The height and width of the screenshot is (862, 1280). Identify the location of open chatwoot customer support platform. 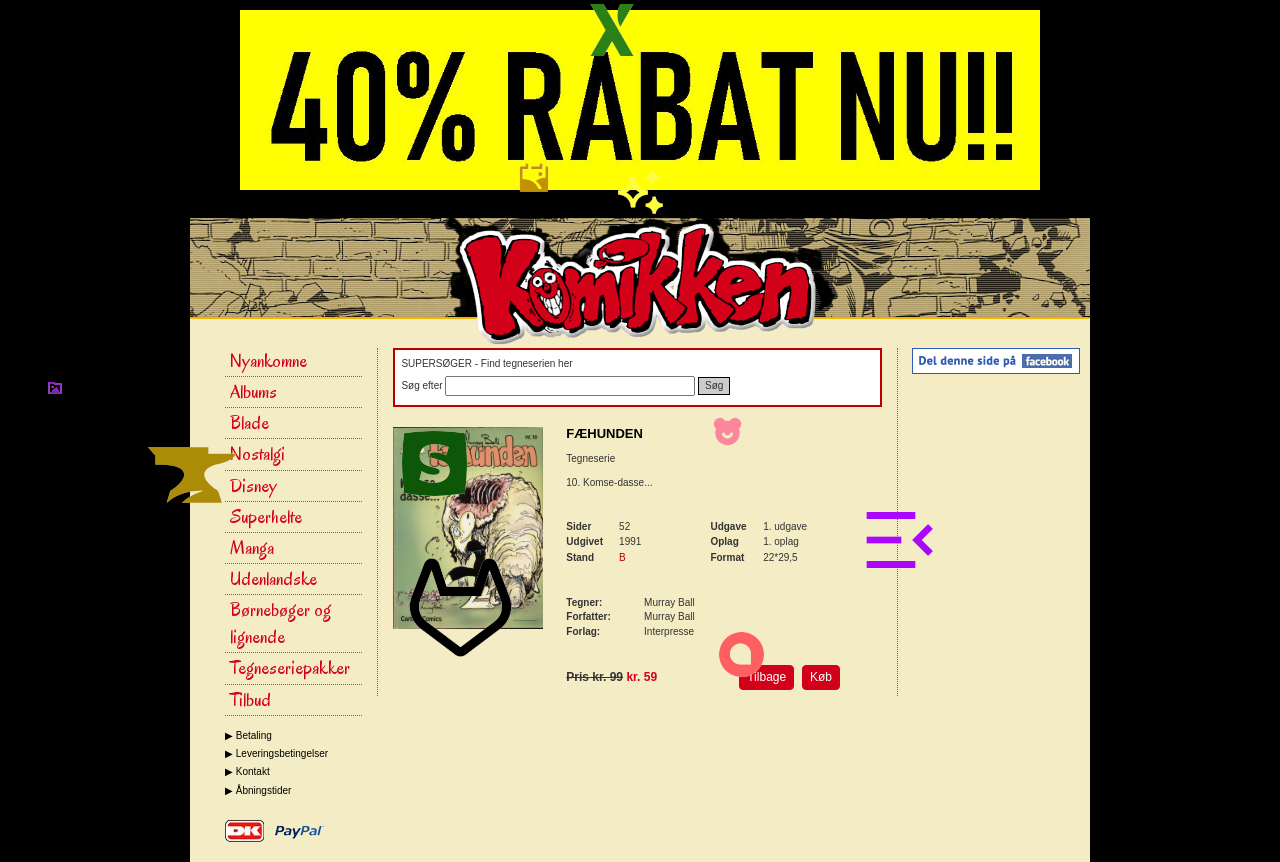
(741, 654).